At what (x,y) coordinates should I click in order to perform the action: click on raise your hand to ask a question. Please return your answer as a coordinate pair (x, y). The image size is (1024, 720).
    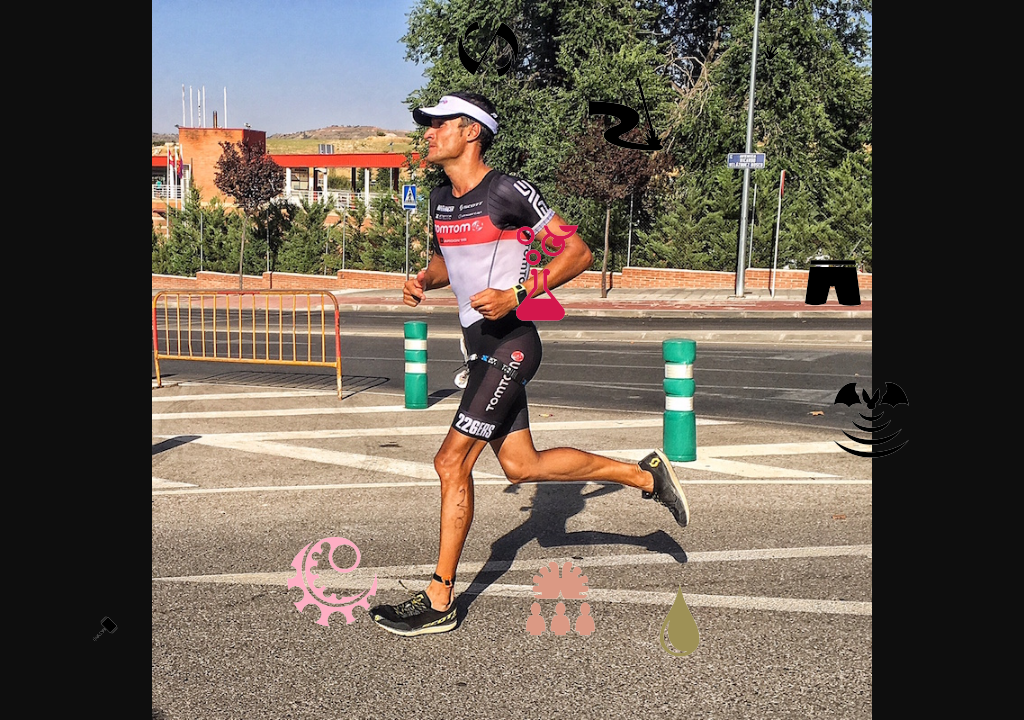
    Looking at the image, I should click on (770, 52).